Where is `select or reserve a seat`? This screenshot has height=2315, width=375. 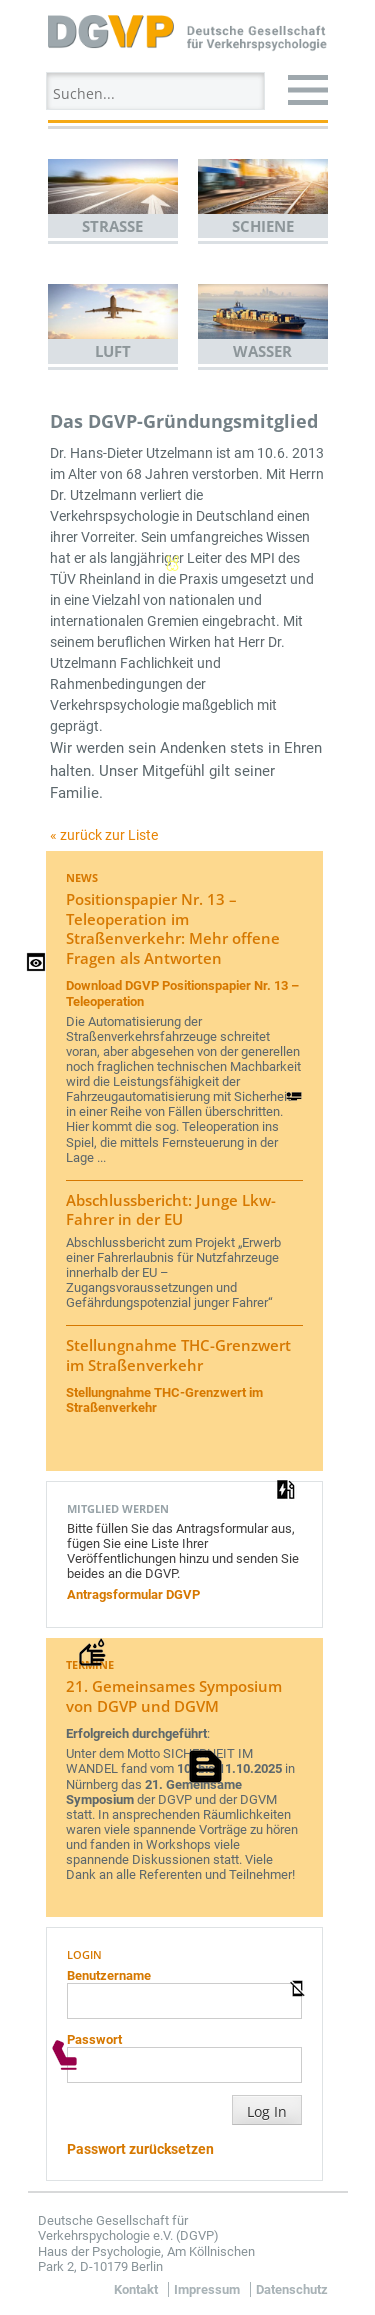
select or reserve a seat is located at coordinates (64, 2055).